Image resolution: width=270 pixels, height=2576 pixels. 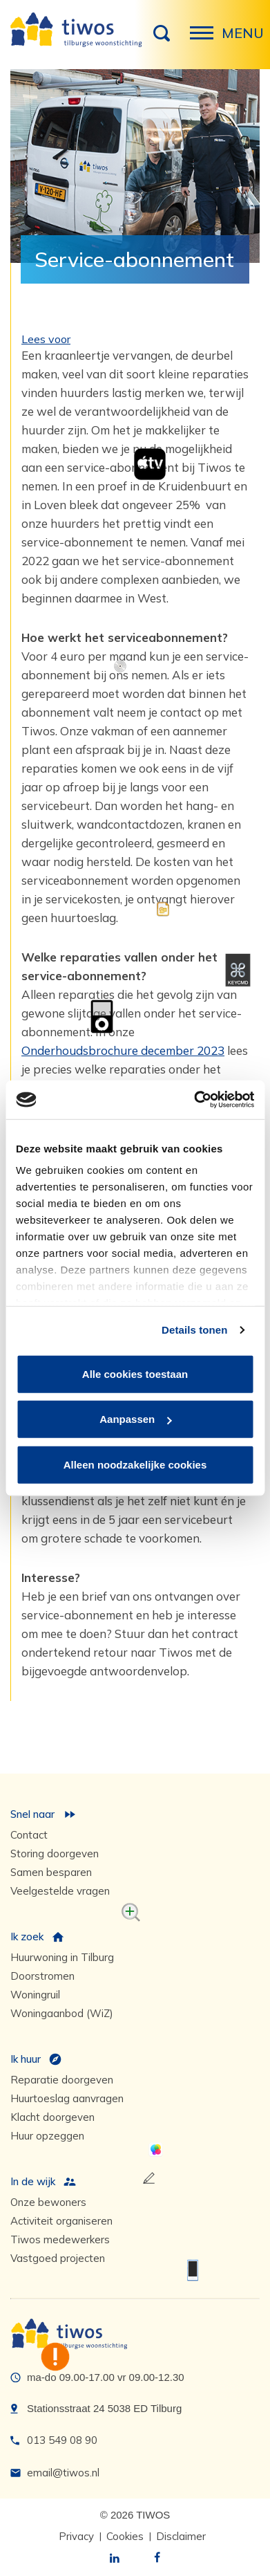 I want to click on indicates a warning or caution state, so click(x=55, y=2357).